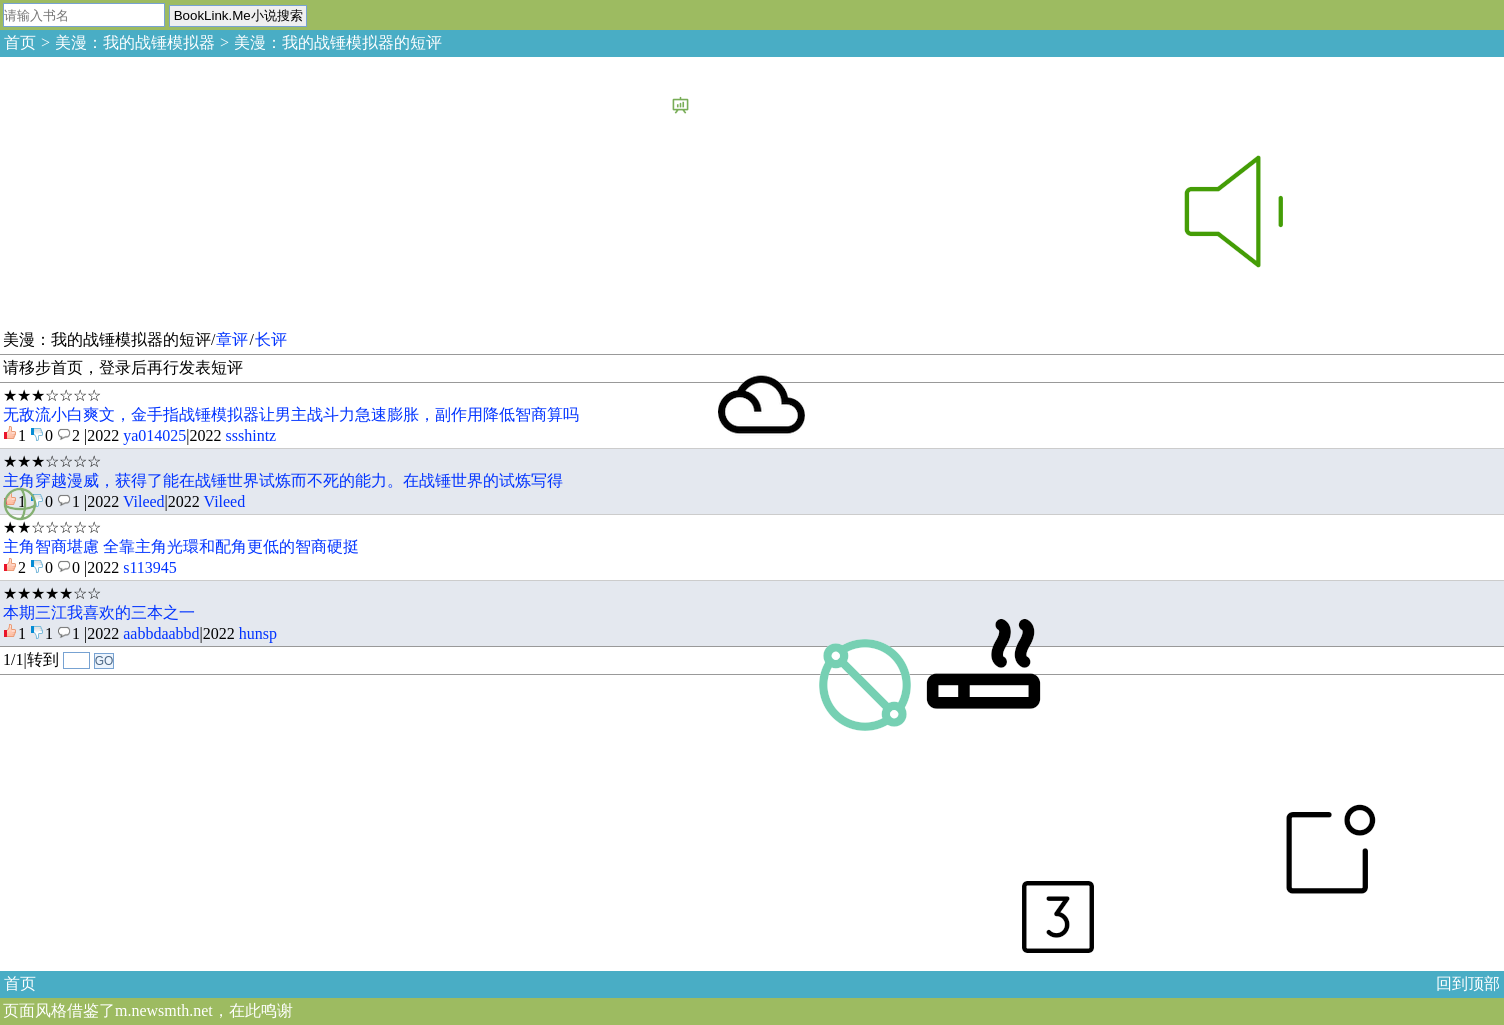 The width and height of the screenshot is (1504, 1025). I want to click on view cloud storage, so click(761, 404).